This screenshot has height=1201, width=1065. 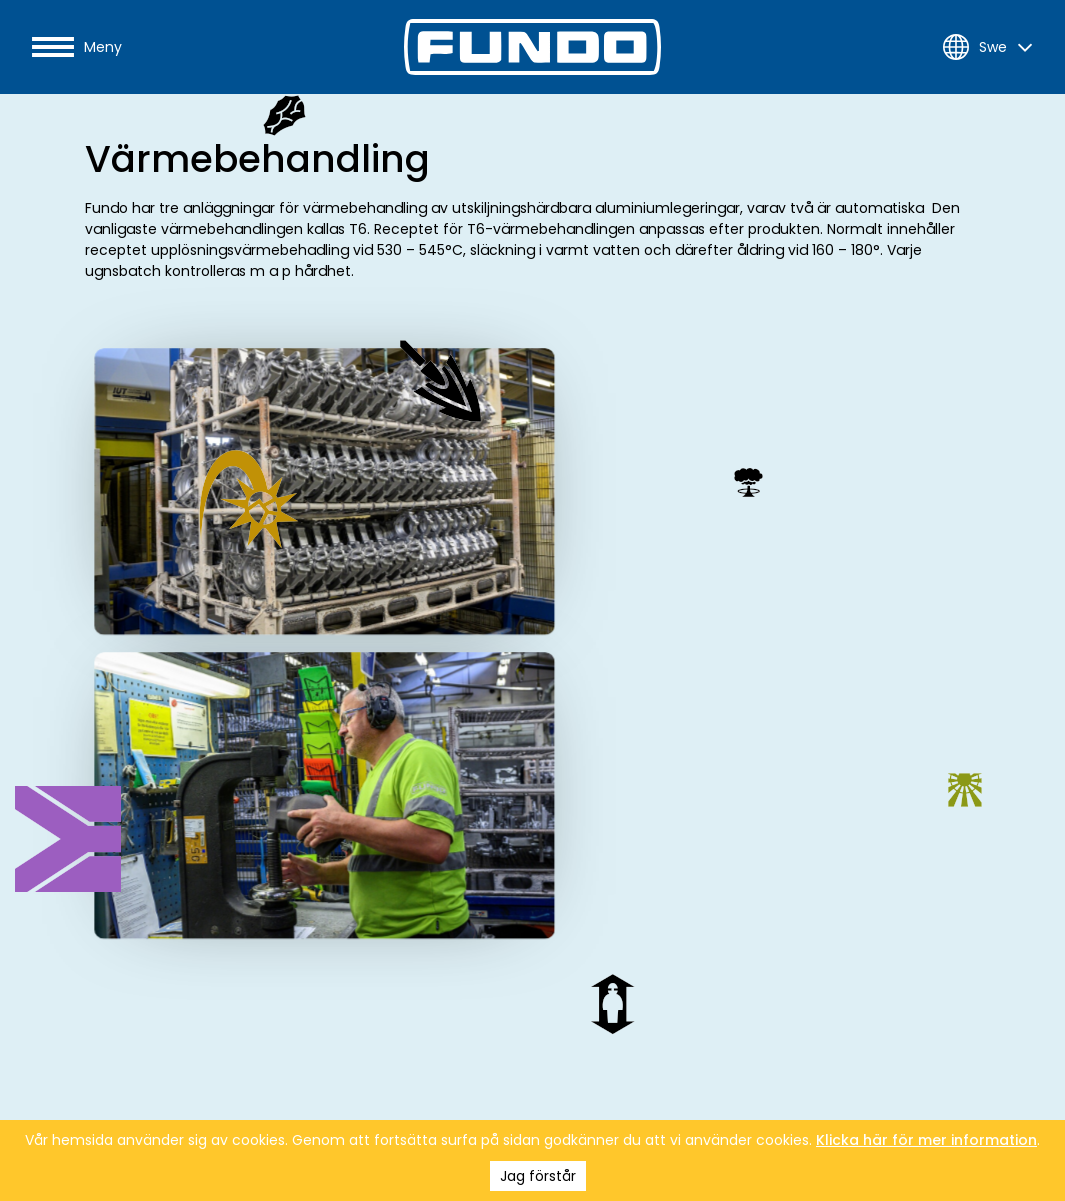 I want to click on basketball slam dunk with impact effect, so click(x=248, y=499).